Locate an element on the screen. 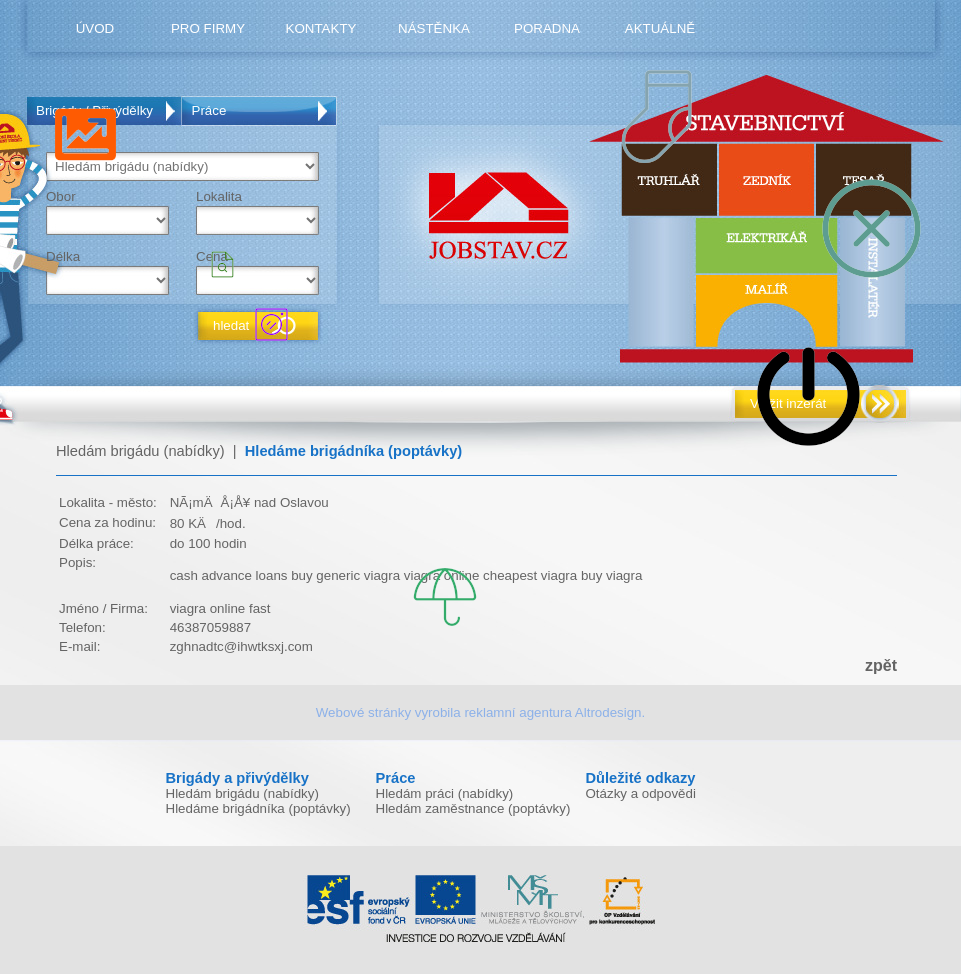 The height and width of the screenshot is (974, 961). close or dismiss a dialog is located at coordinates (871, 228).